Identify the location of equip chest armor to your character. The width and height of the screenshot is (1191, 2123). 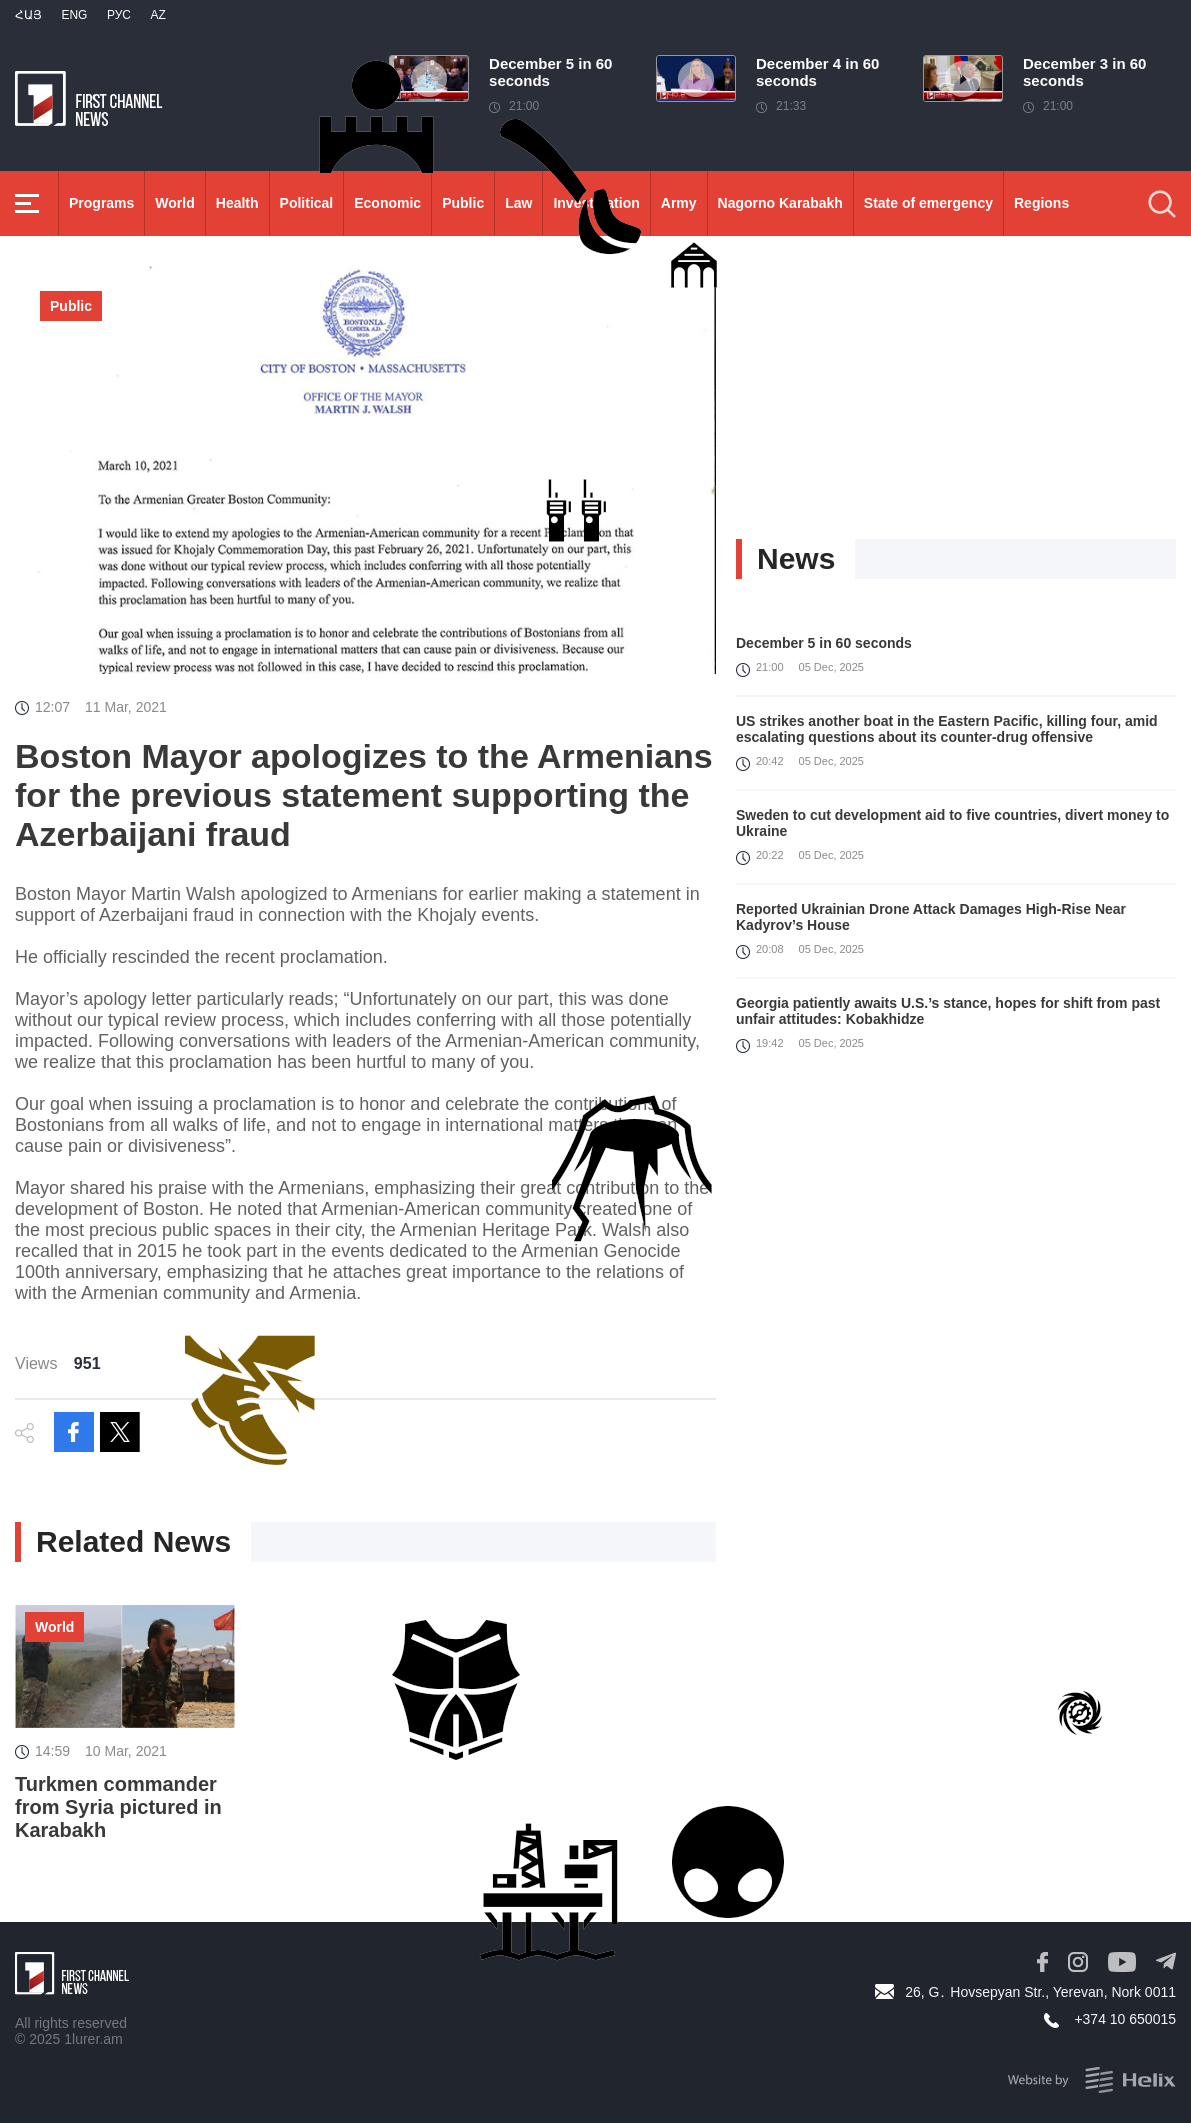
(456, 1690).